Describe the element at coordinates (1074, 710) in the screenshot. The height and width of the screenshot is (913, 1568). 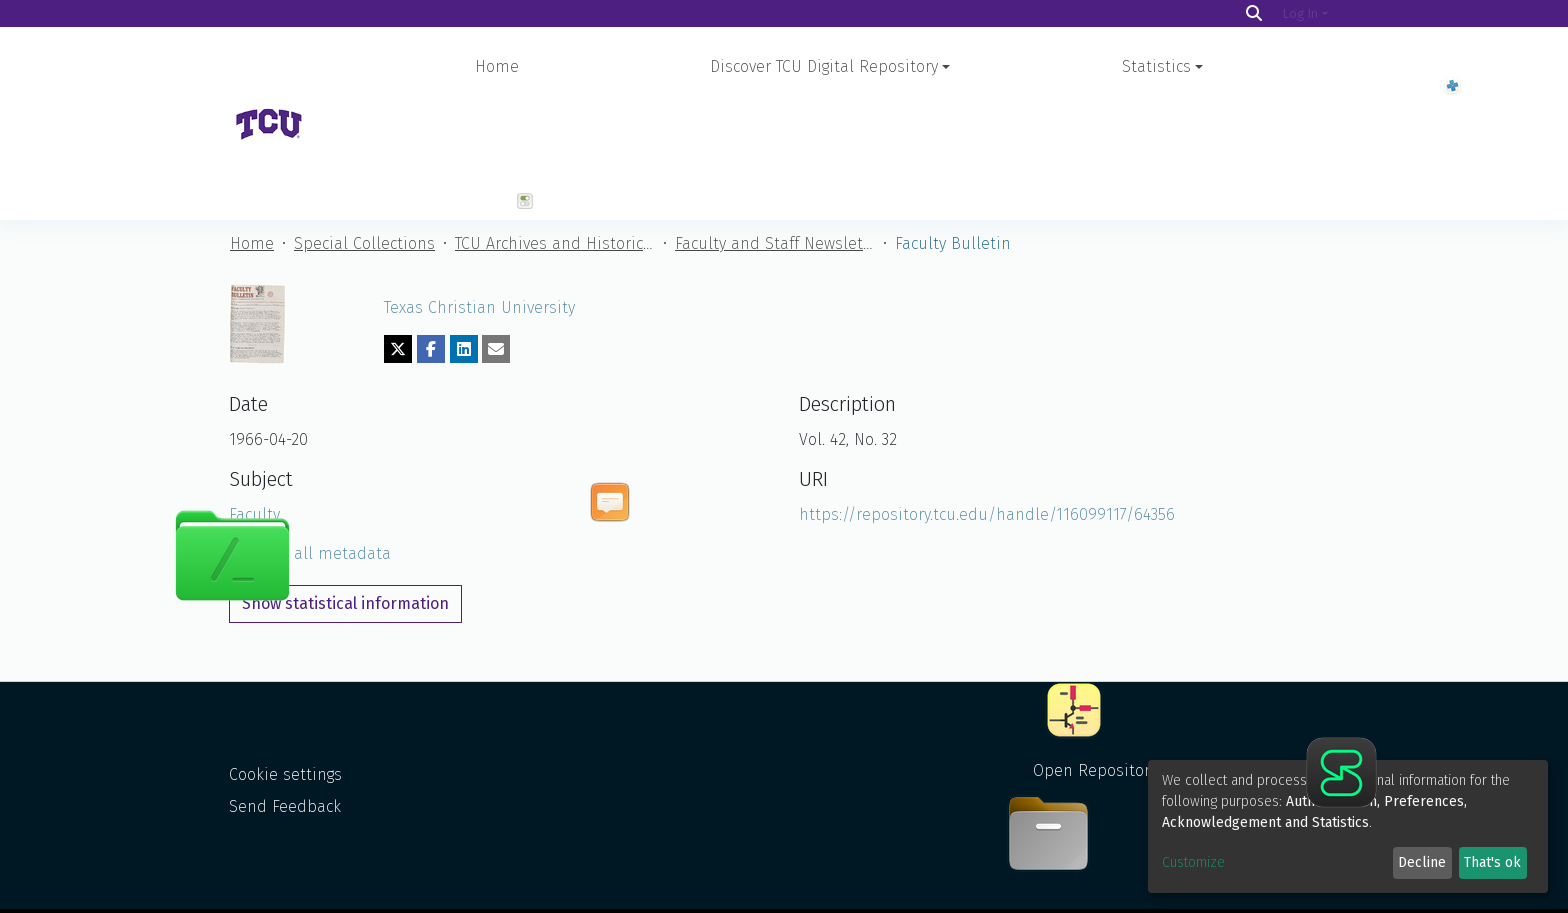
I see `open eeschema schematic editor` at that location.